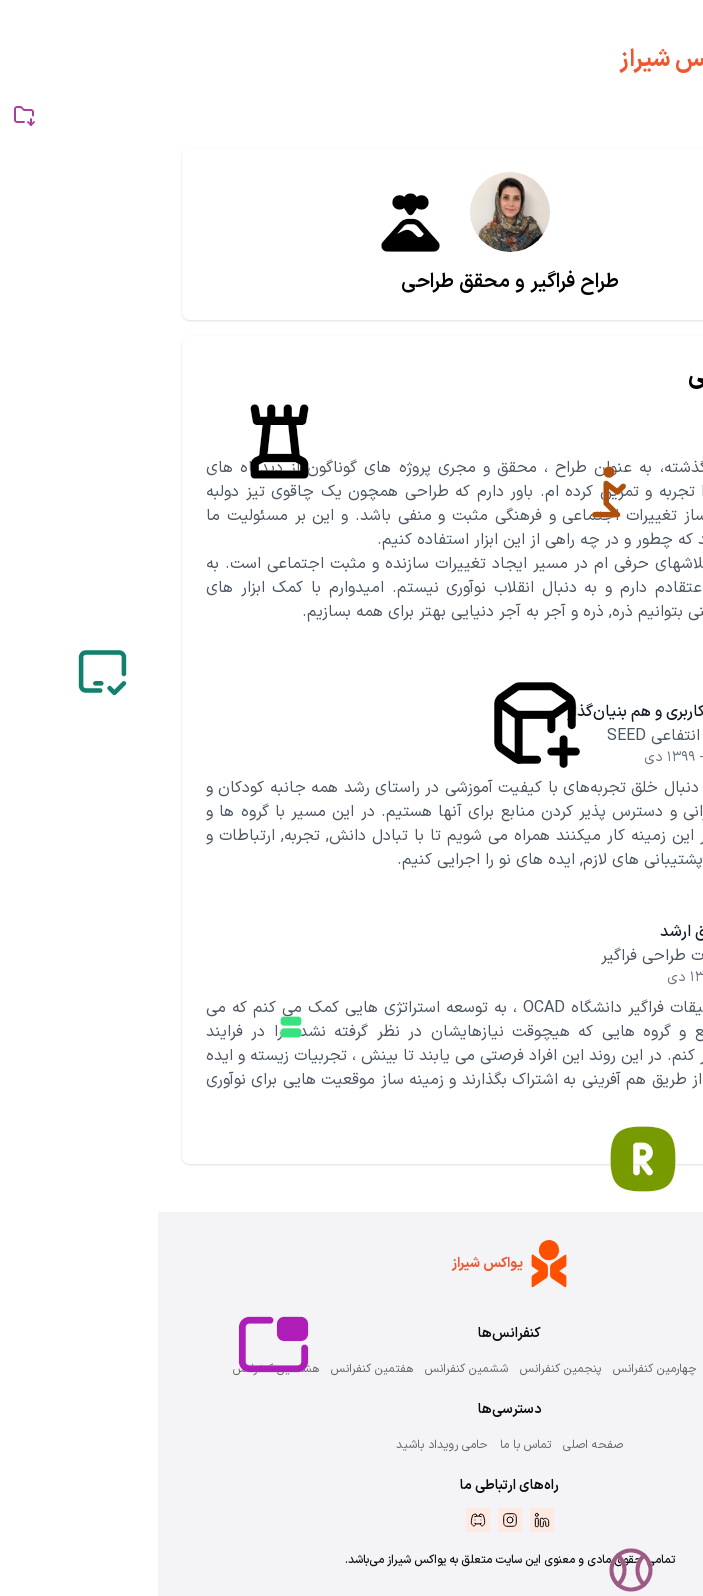  Describe the element at coordinates (273, 1344) in the screenshot. I see `enable picture-in-picture mode at the top of the screen` at that location.